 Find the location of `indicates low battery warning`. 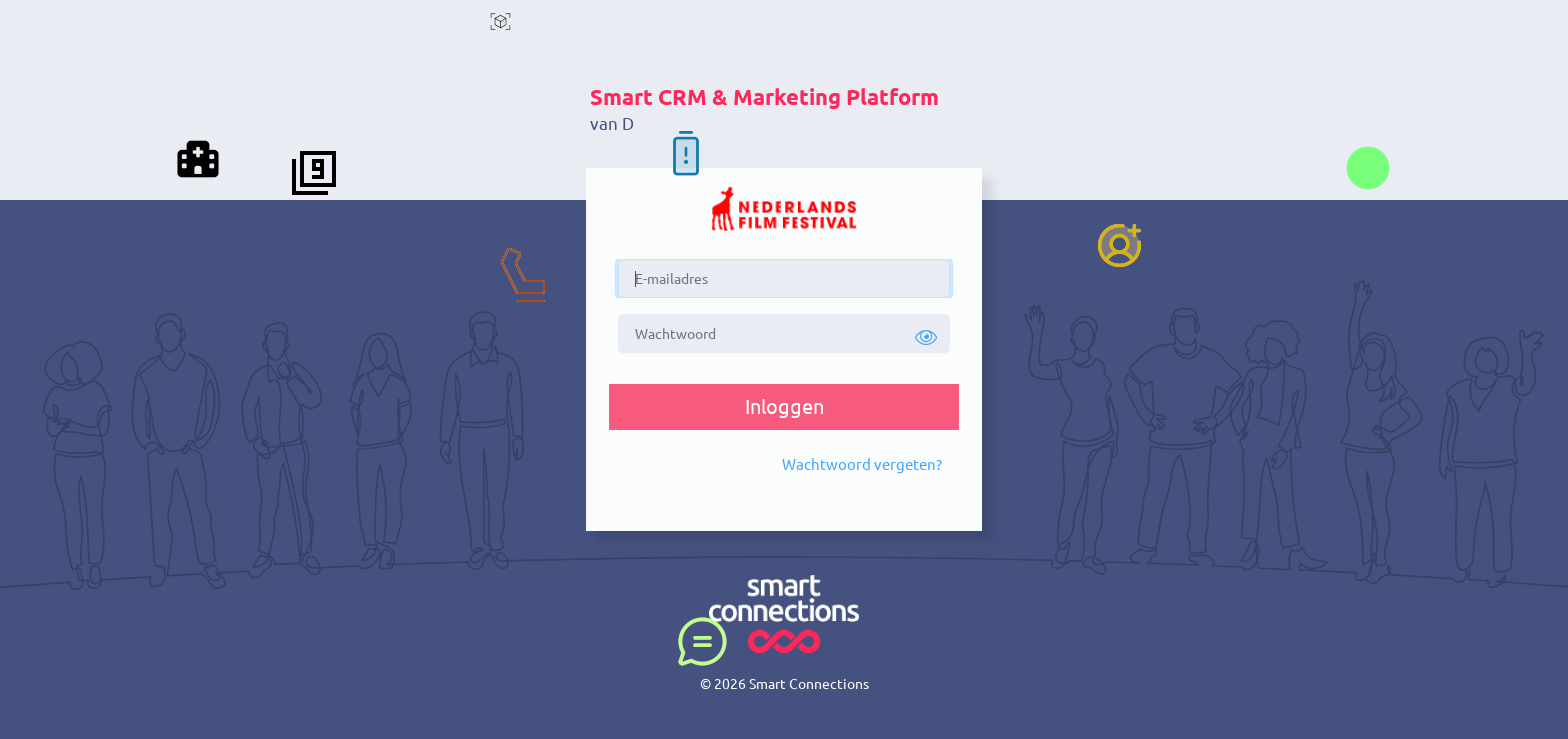

indicates low battery warning is located at coordinates (686, 154).